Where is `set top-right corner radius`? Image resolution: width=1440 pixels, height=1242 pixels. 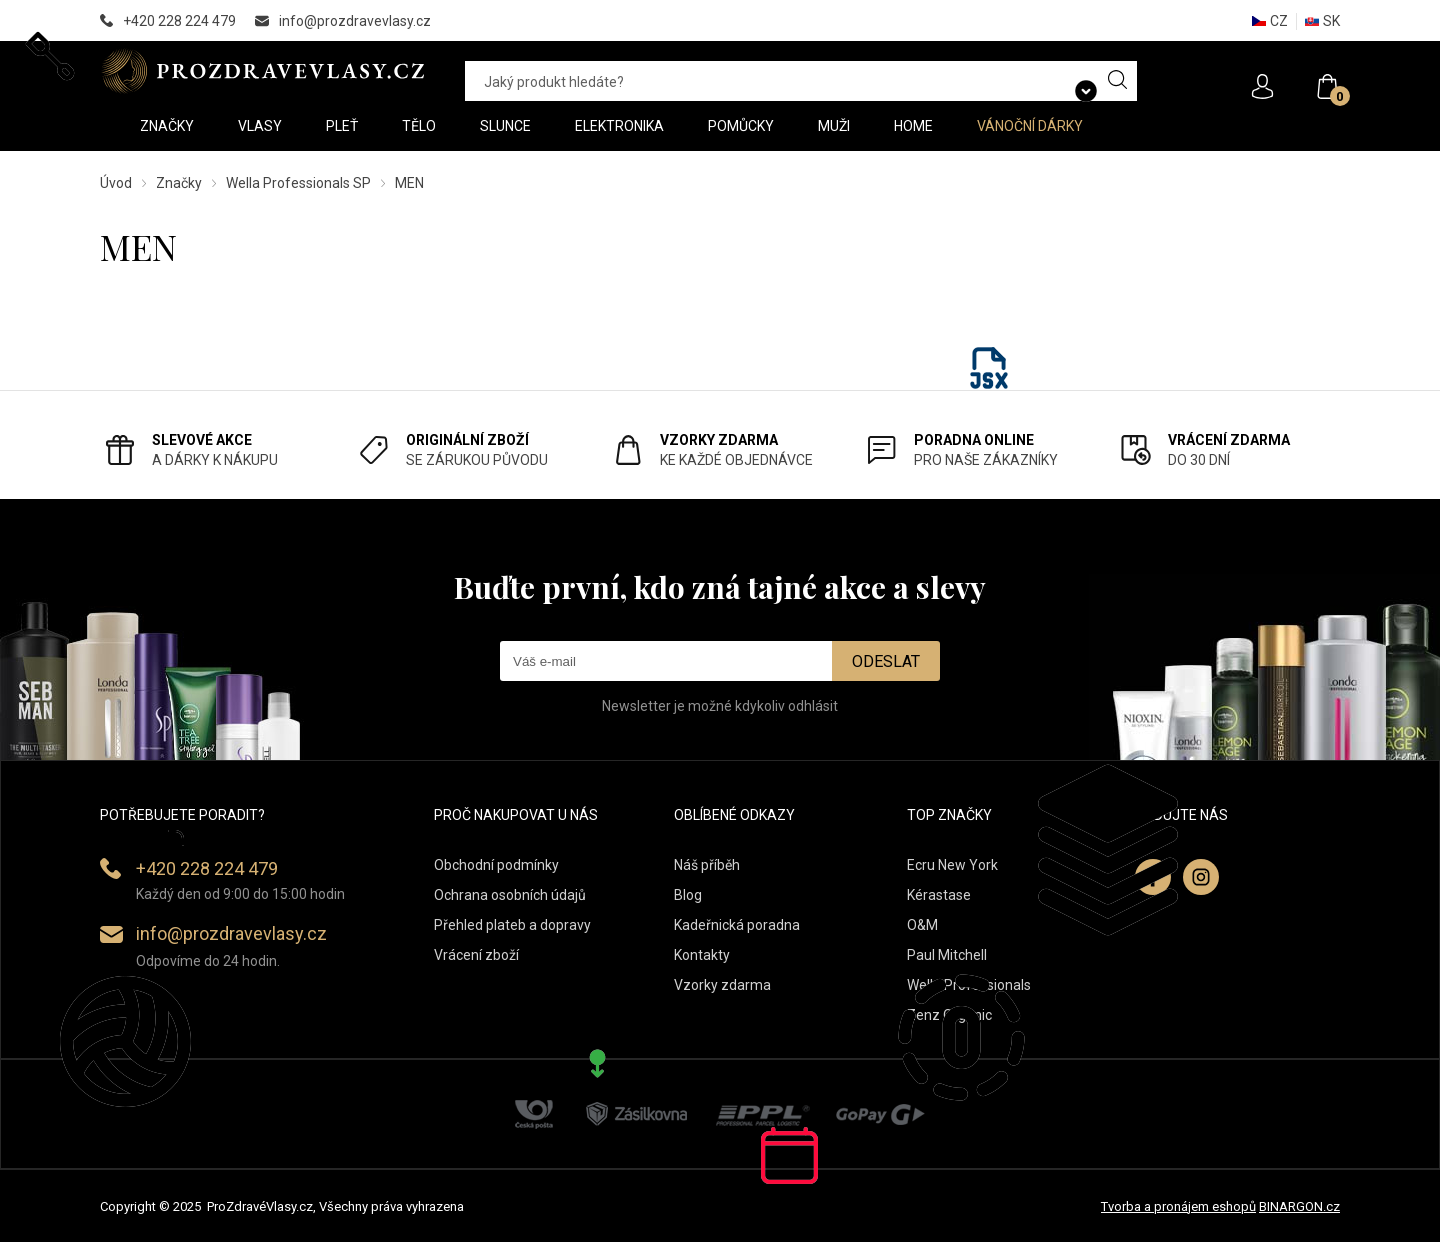
set top-right corner radius is located at coordinates (176, 838).